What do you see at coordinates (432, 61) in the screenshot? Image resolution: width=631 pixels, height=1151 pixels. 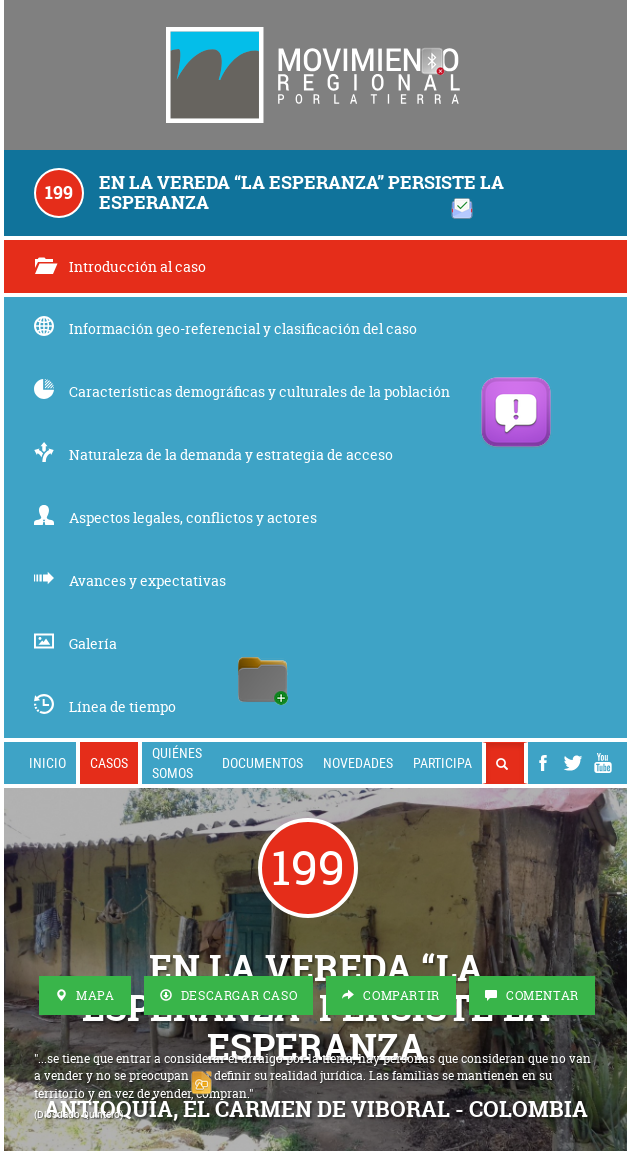 I see `bluetooth is currently disabled` at bounding box center [432, 61].